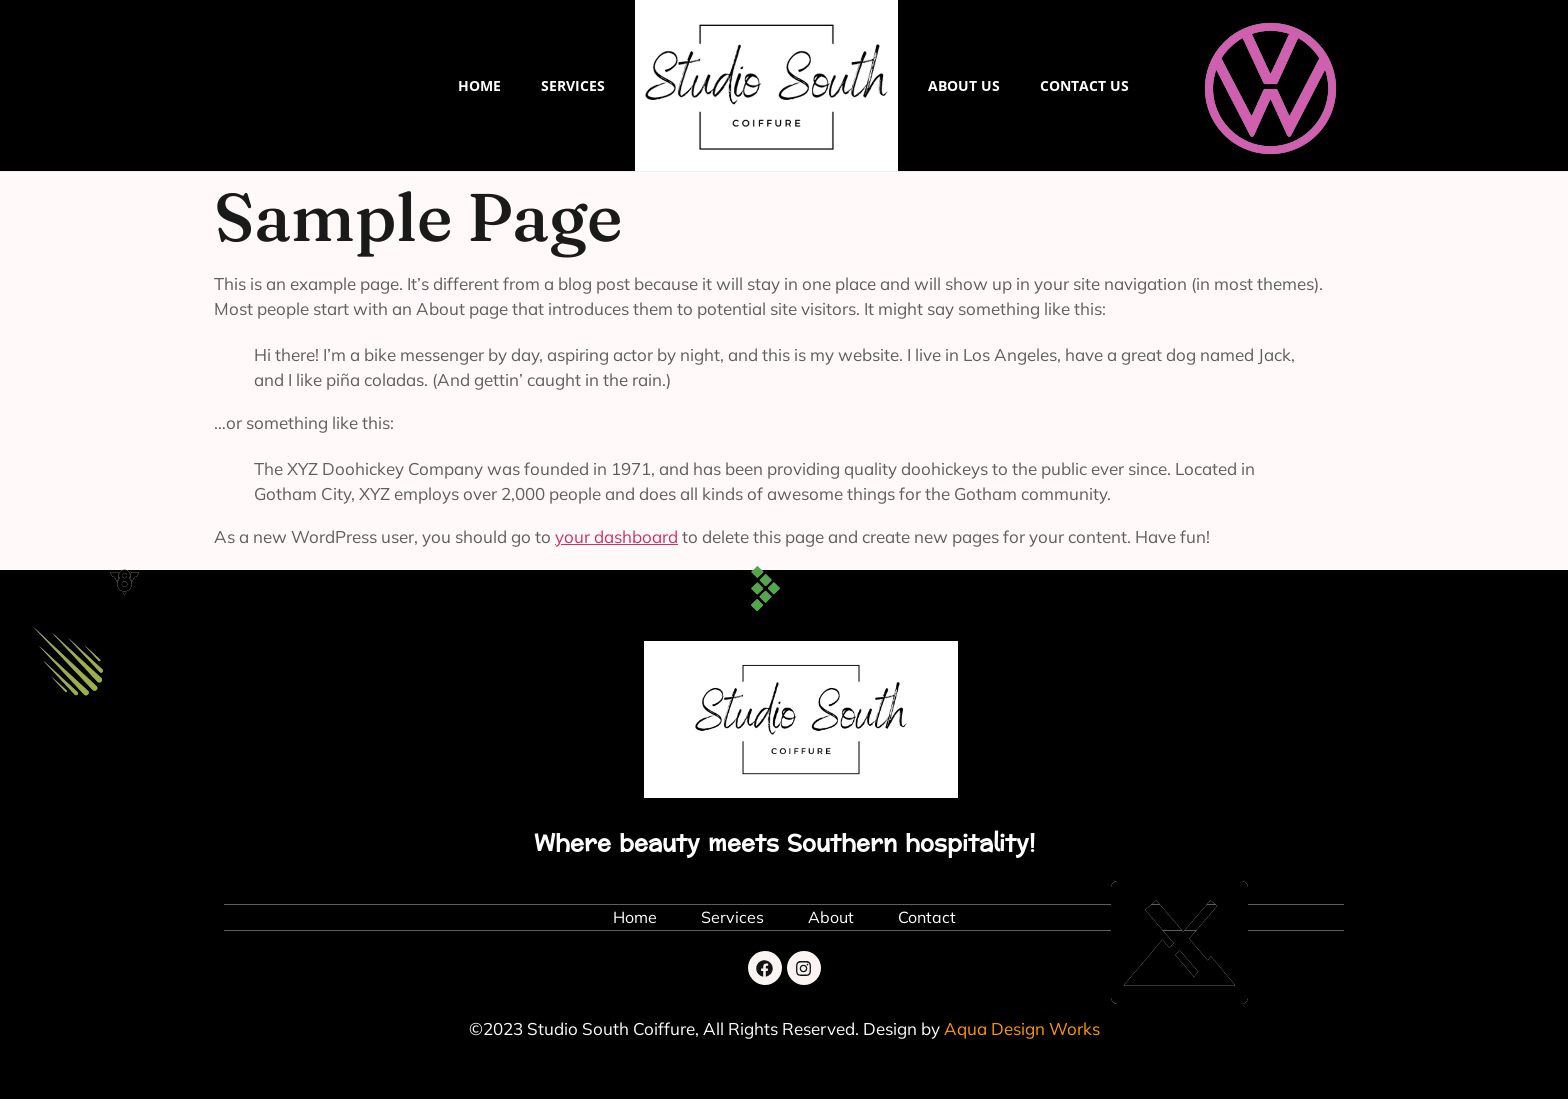  Describe the element at coordinates (124, 582) in the screenshot. I see `V8 JavaScript engine logo` at that location.